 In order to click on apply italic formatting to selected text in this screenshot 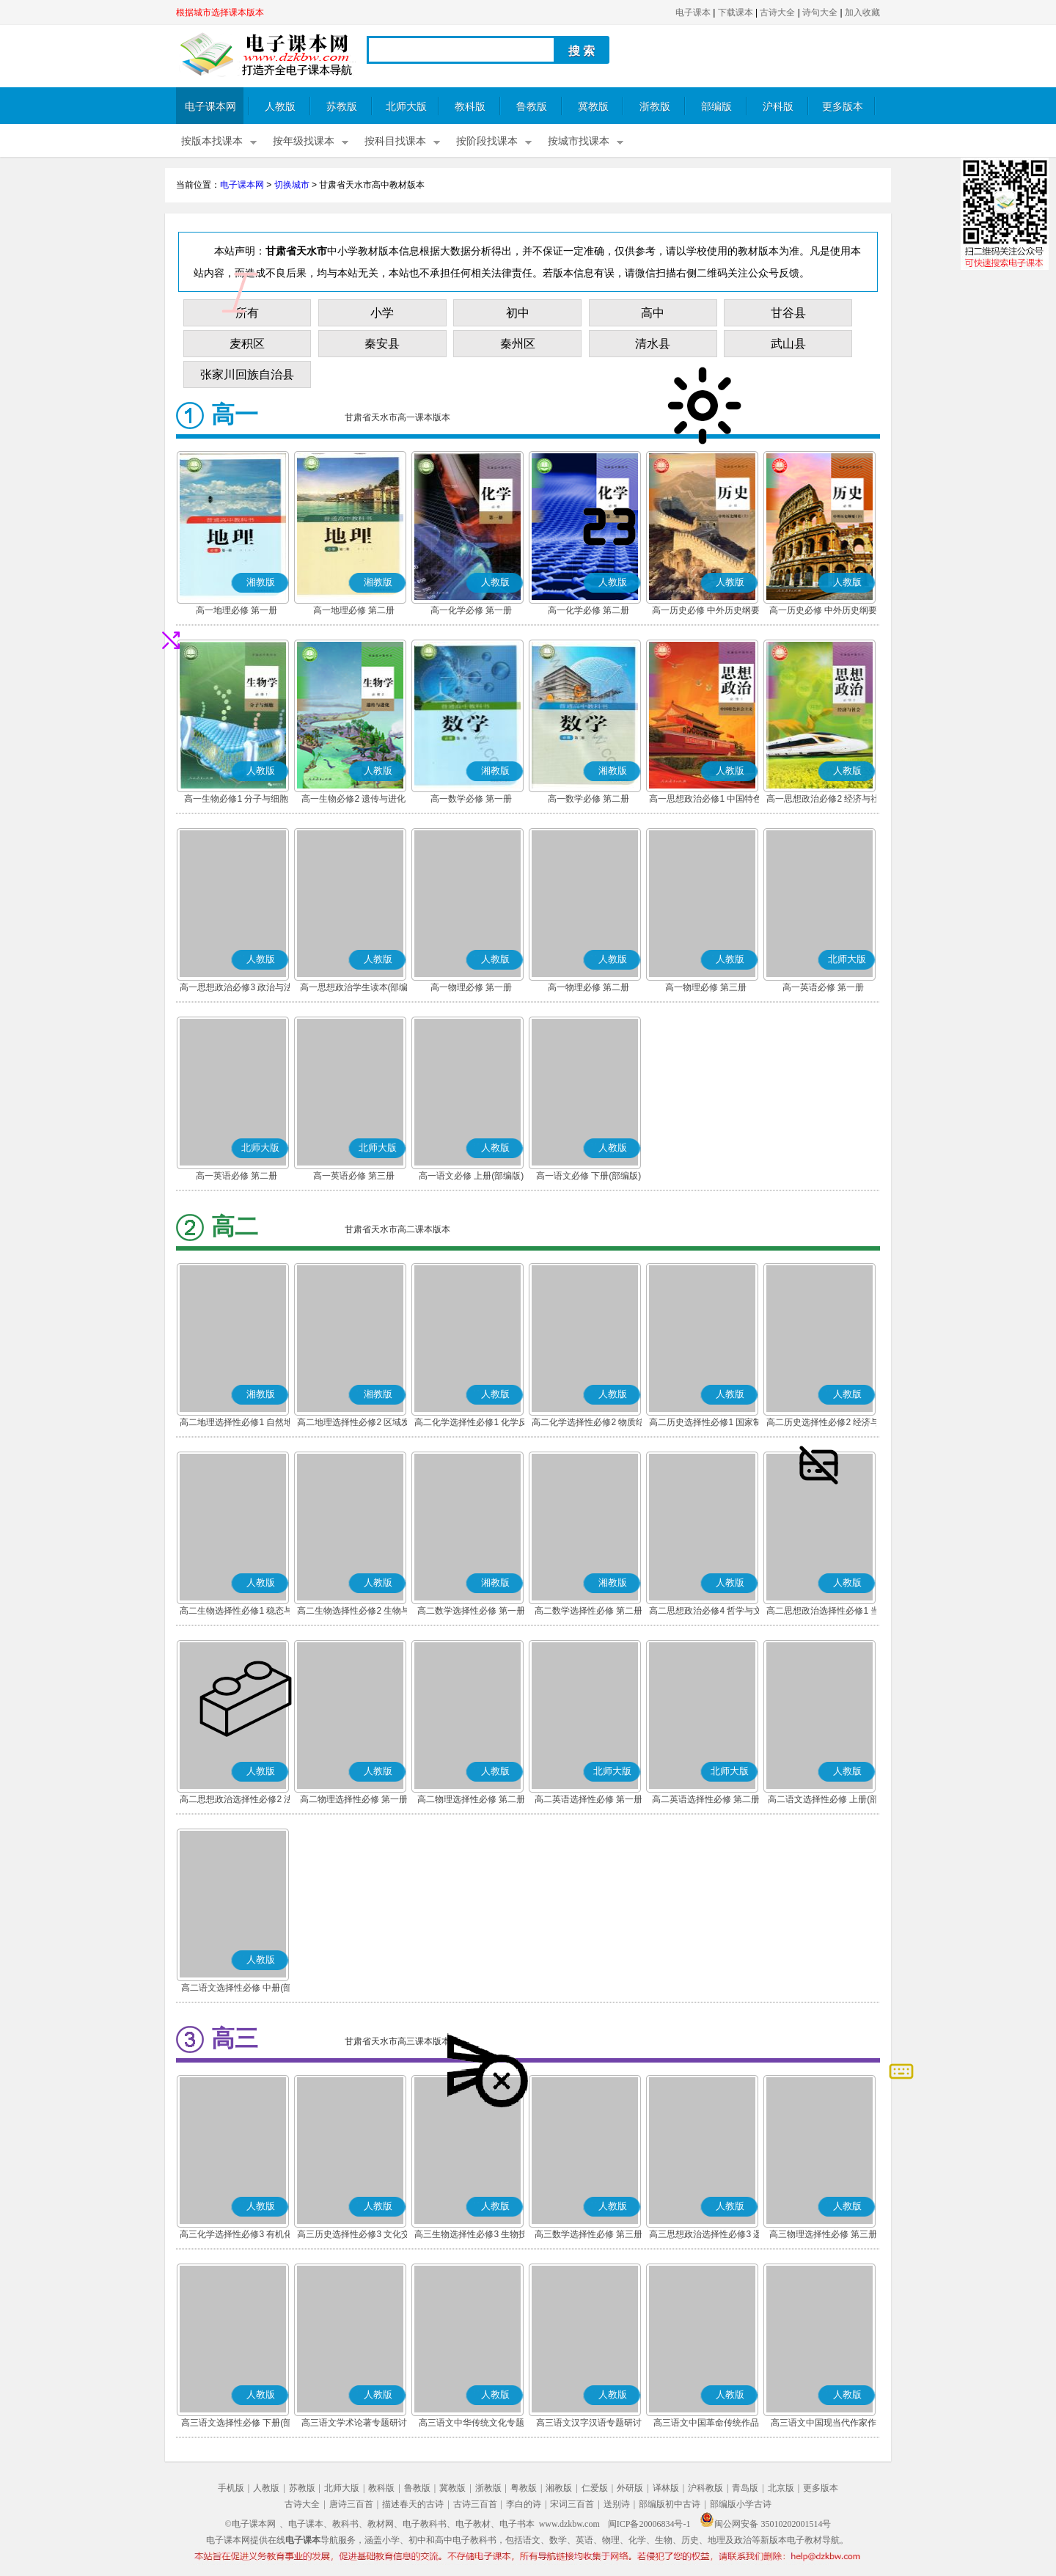, I will do `click(240, 293)`.